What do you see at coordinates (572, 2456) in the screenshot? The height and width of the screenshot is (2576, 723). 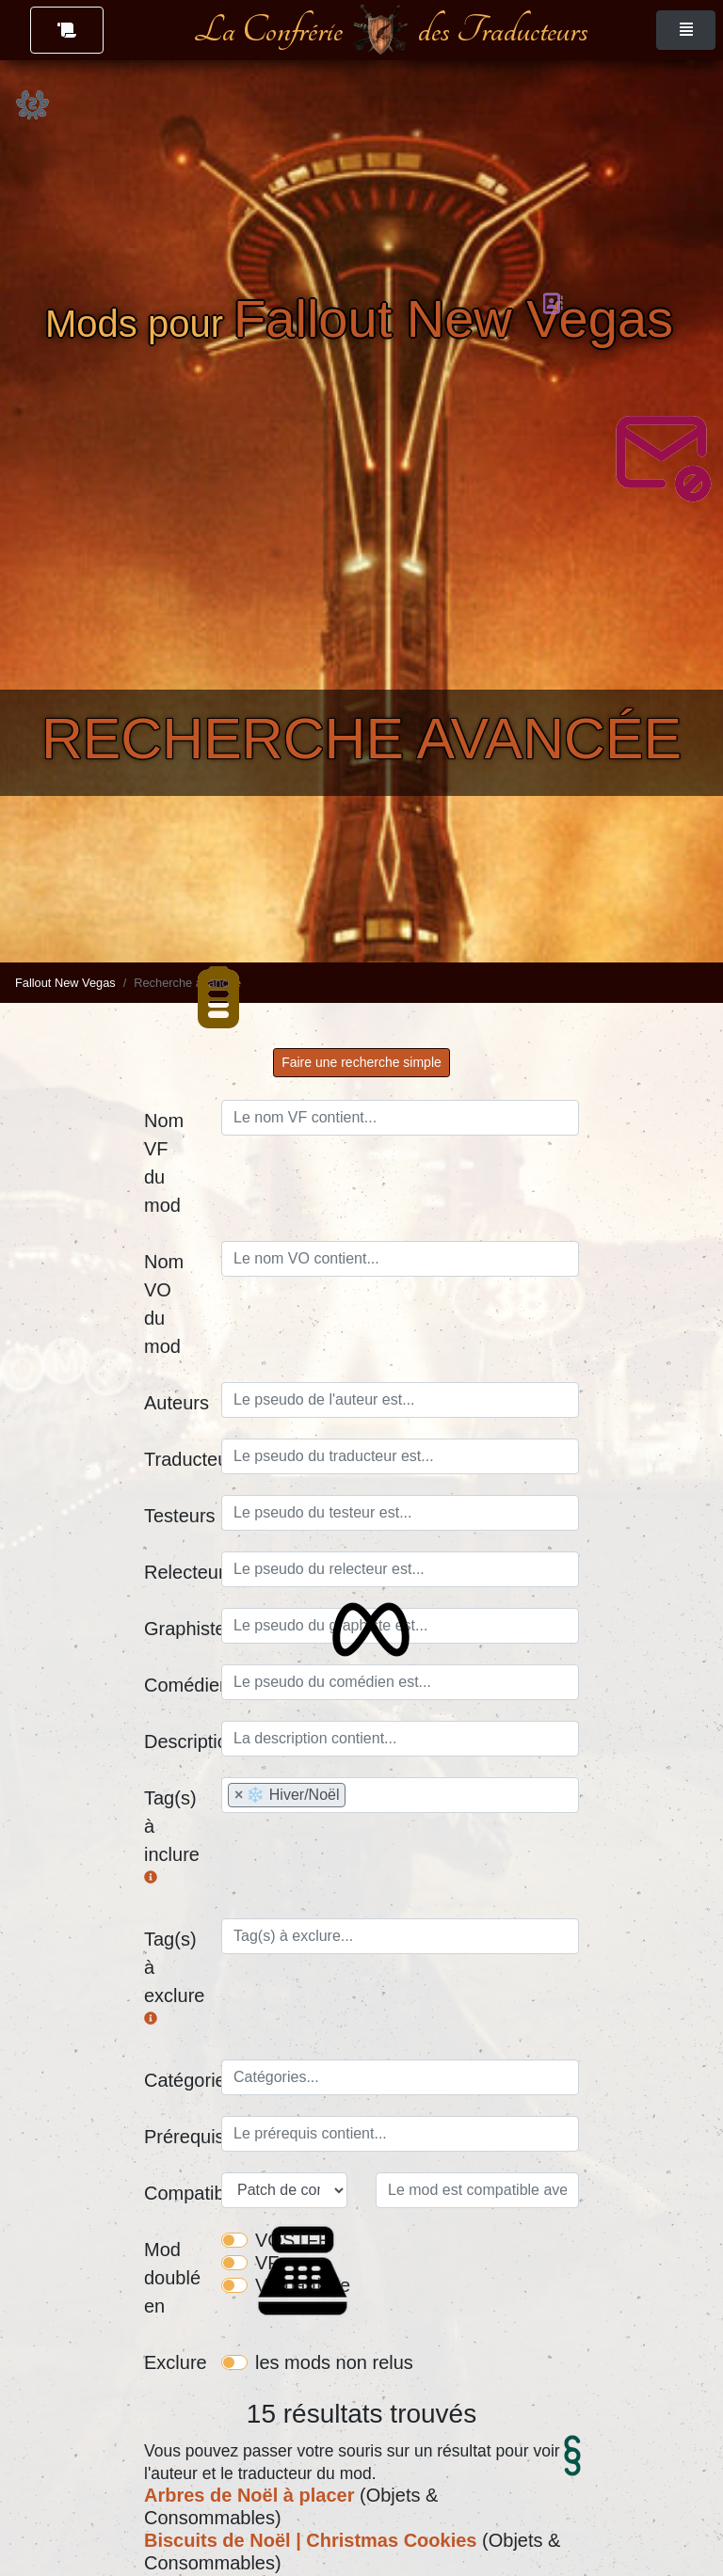 I see `indicates a legal or terms section` at bounding box center [572, 2456].